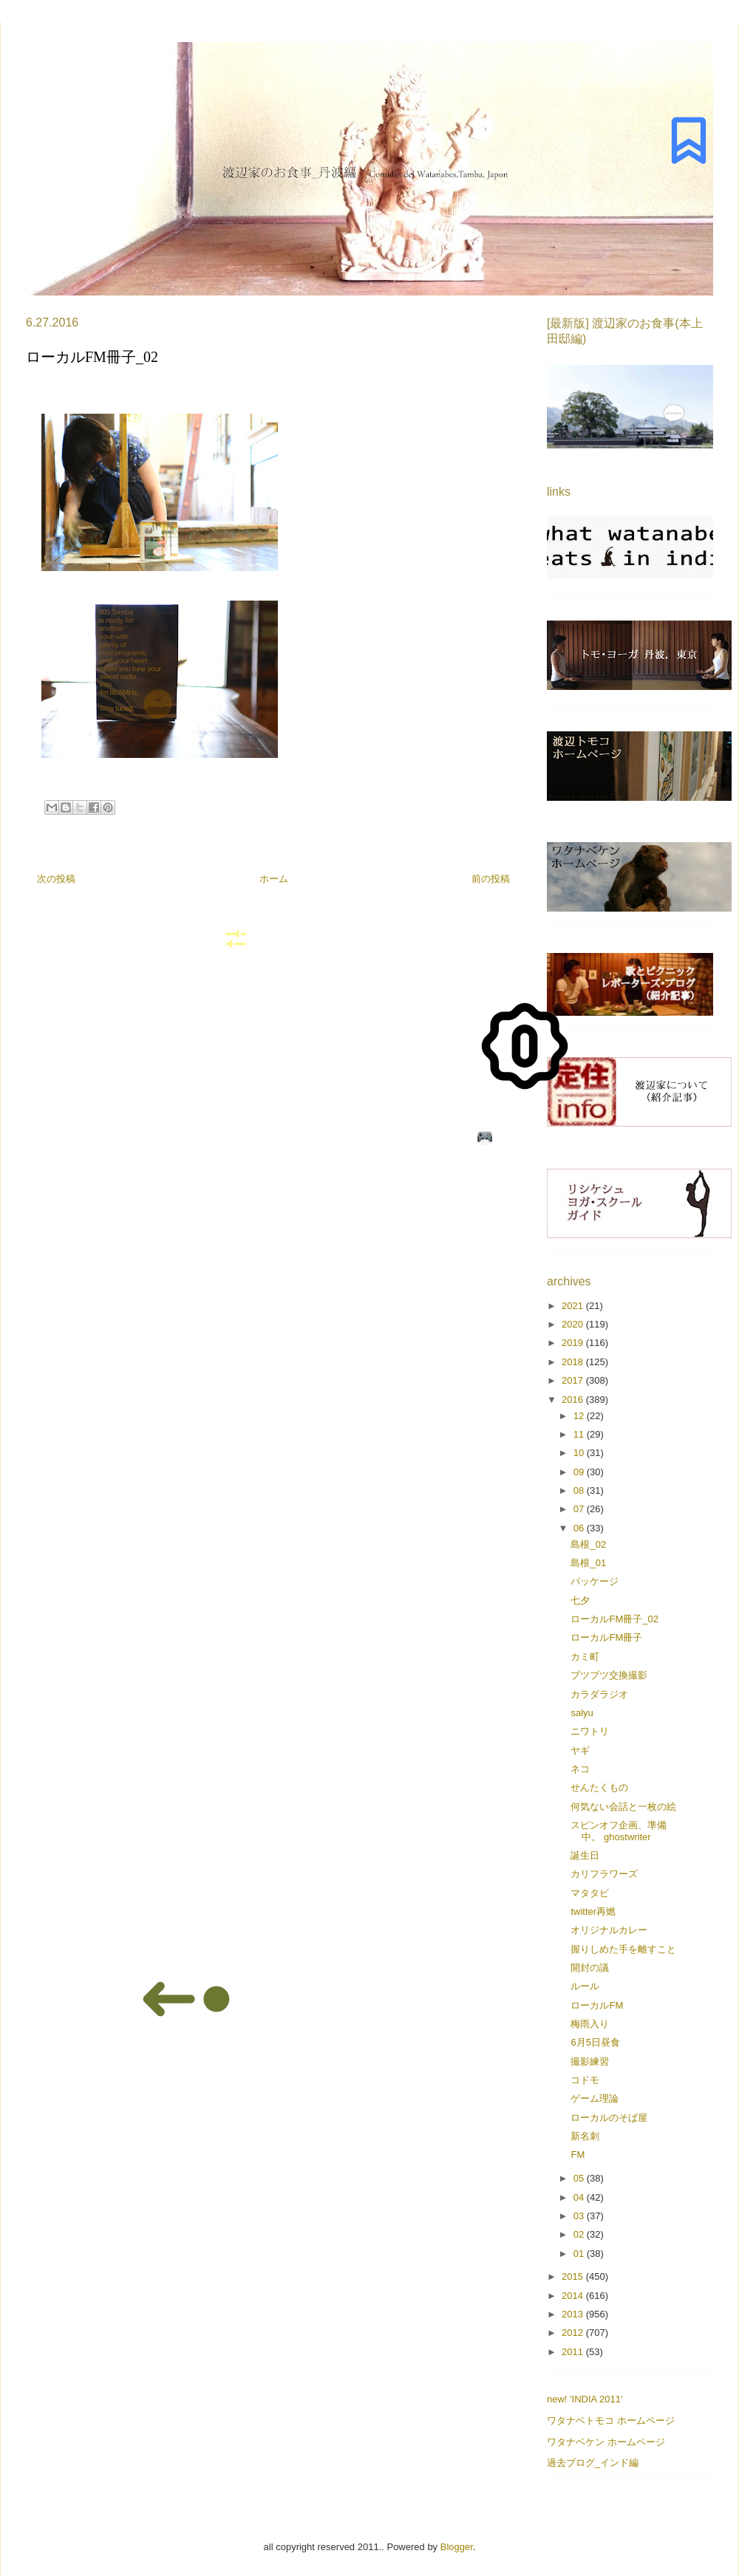  I want to click on indicates zero items or notifications, so click(525, 1046).